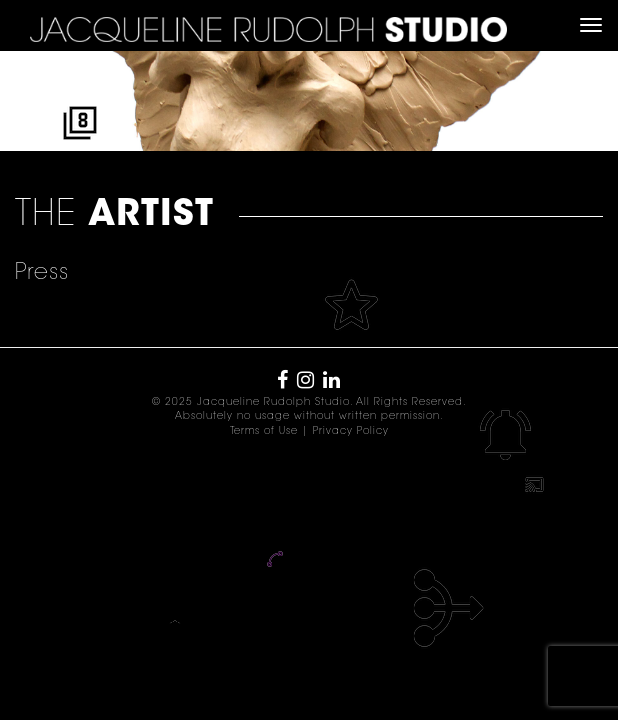 The height and width of the screenshot is (720, 618). What do you see at coordinates (505, 434) in the screenshot?
I see `indicates active or incoming notifications` at bounding box center [505, 434].